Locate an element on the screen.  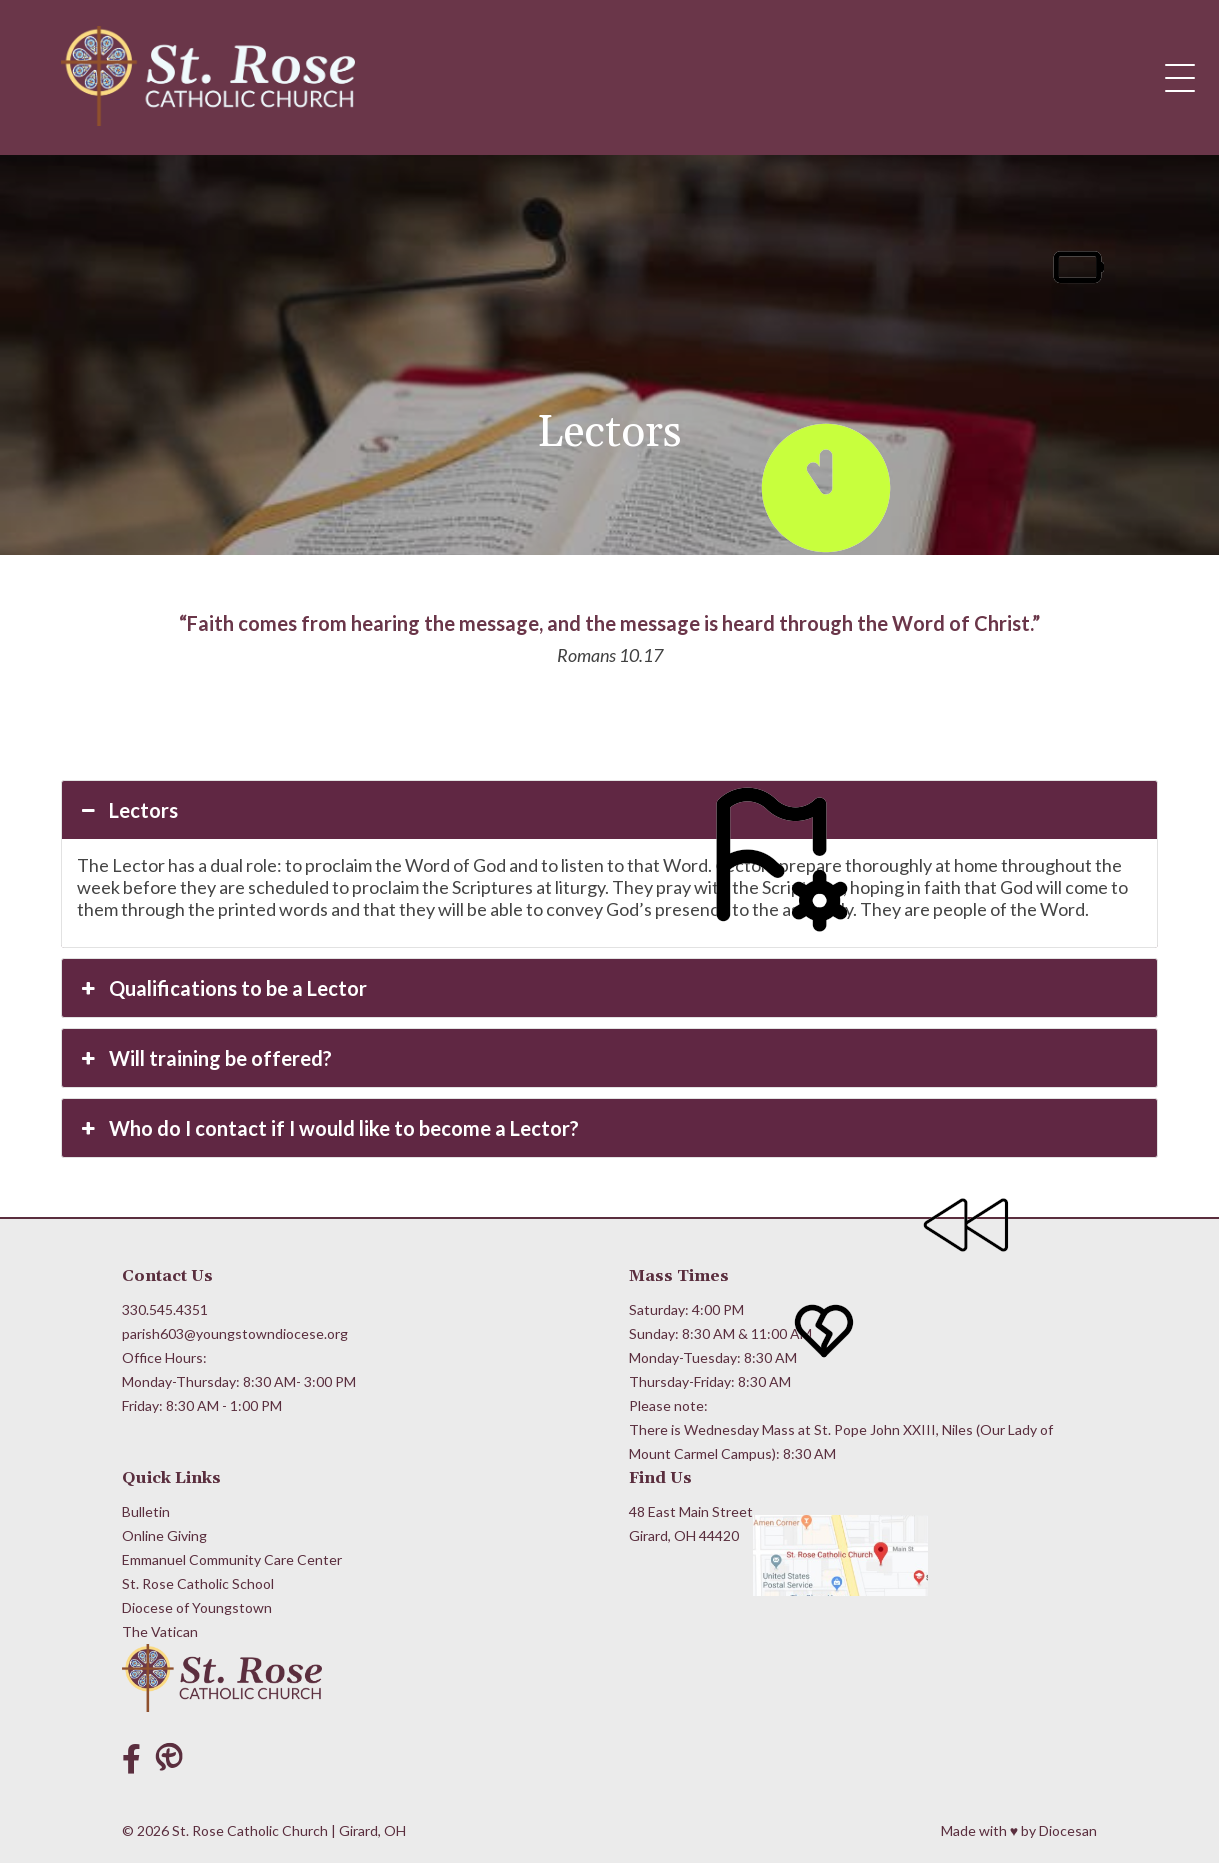
remove from favorites is located at coordinates (824, 1331).